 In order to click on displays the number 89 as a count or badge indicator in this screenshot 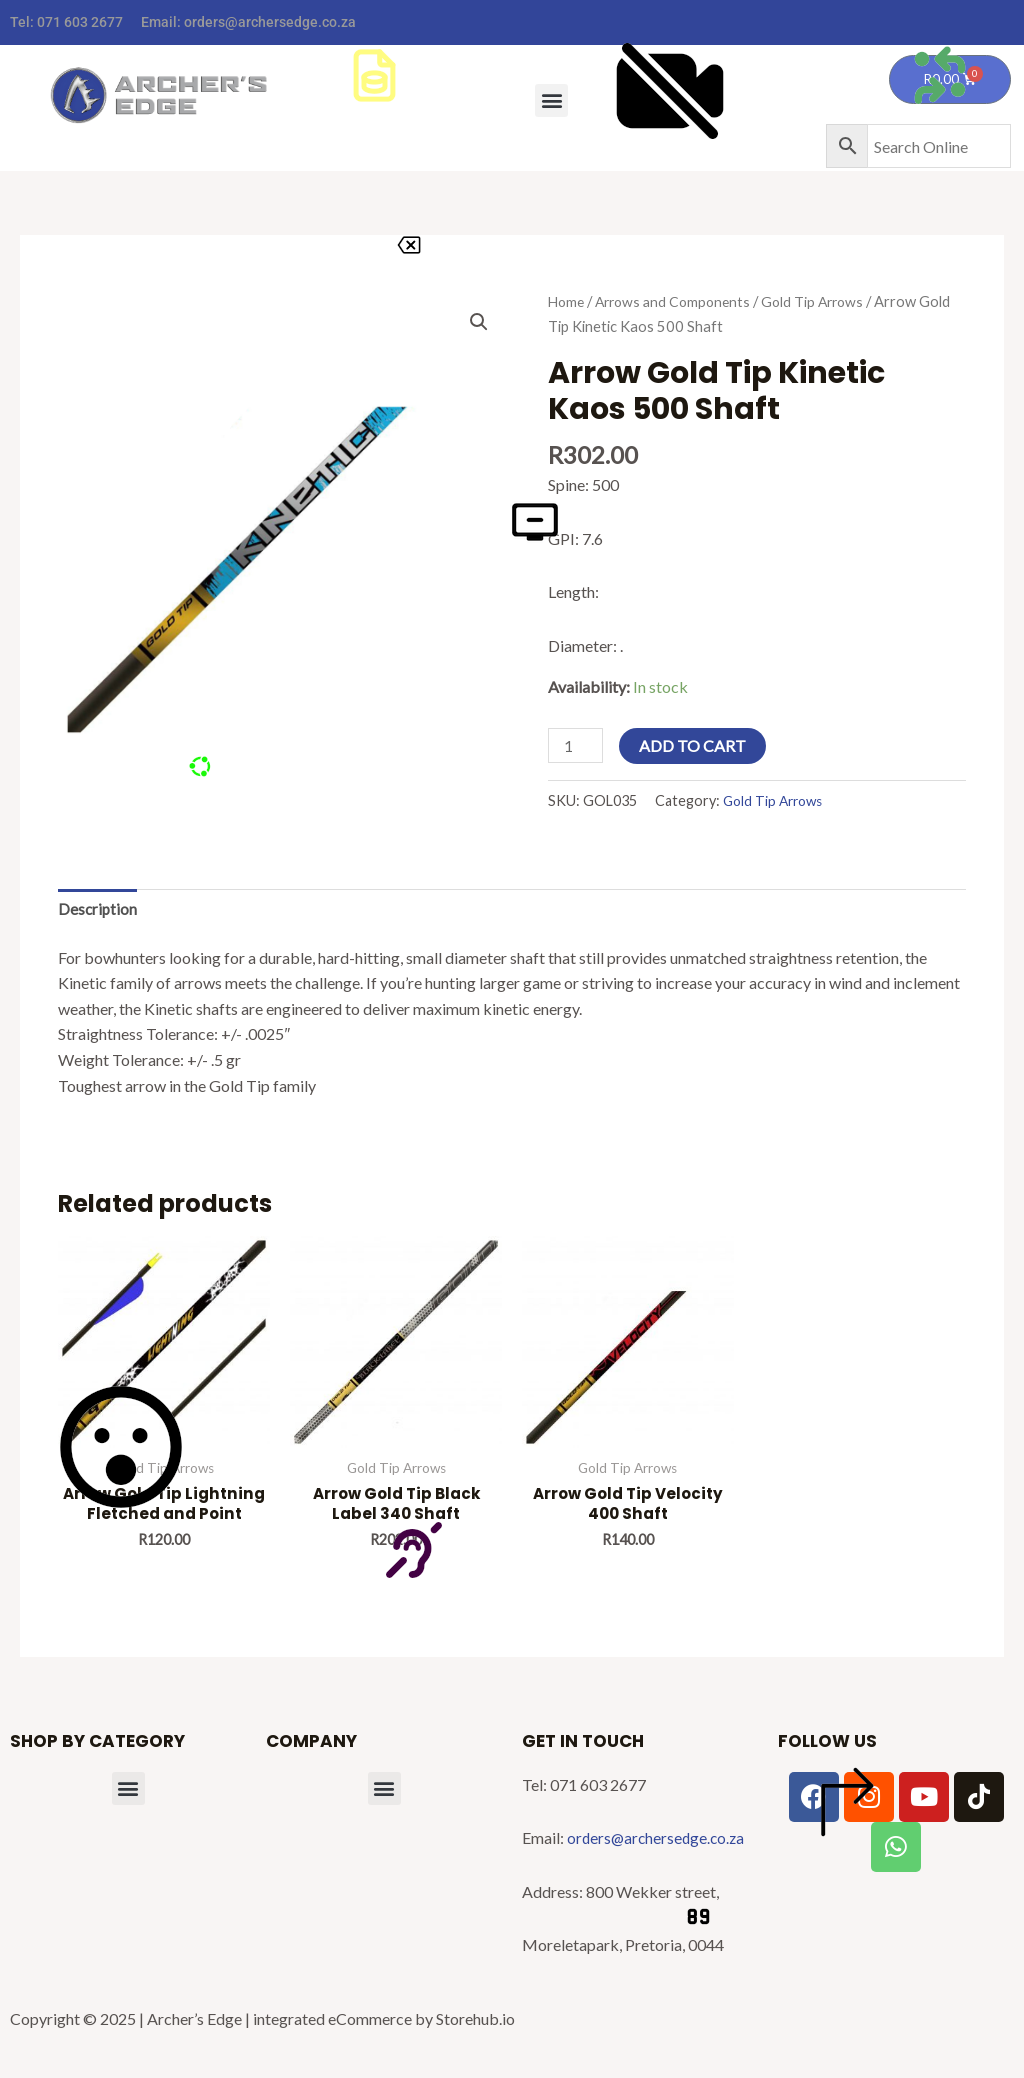, I will do `click(698, 1916)`.